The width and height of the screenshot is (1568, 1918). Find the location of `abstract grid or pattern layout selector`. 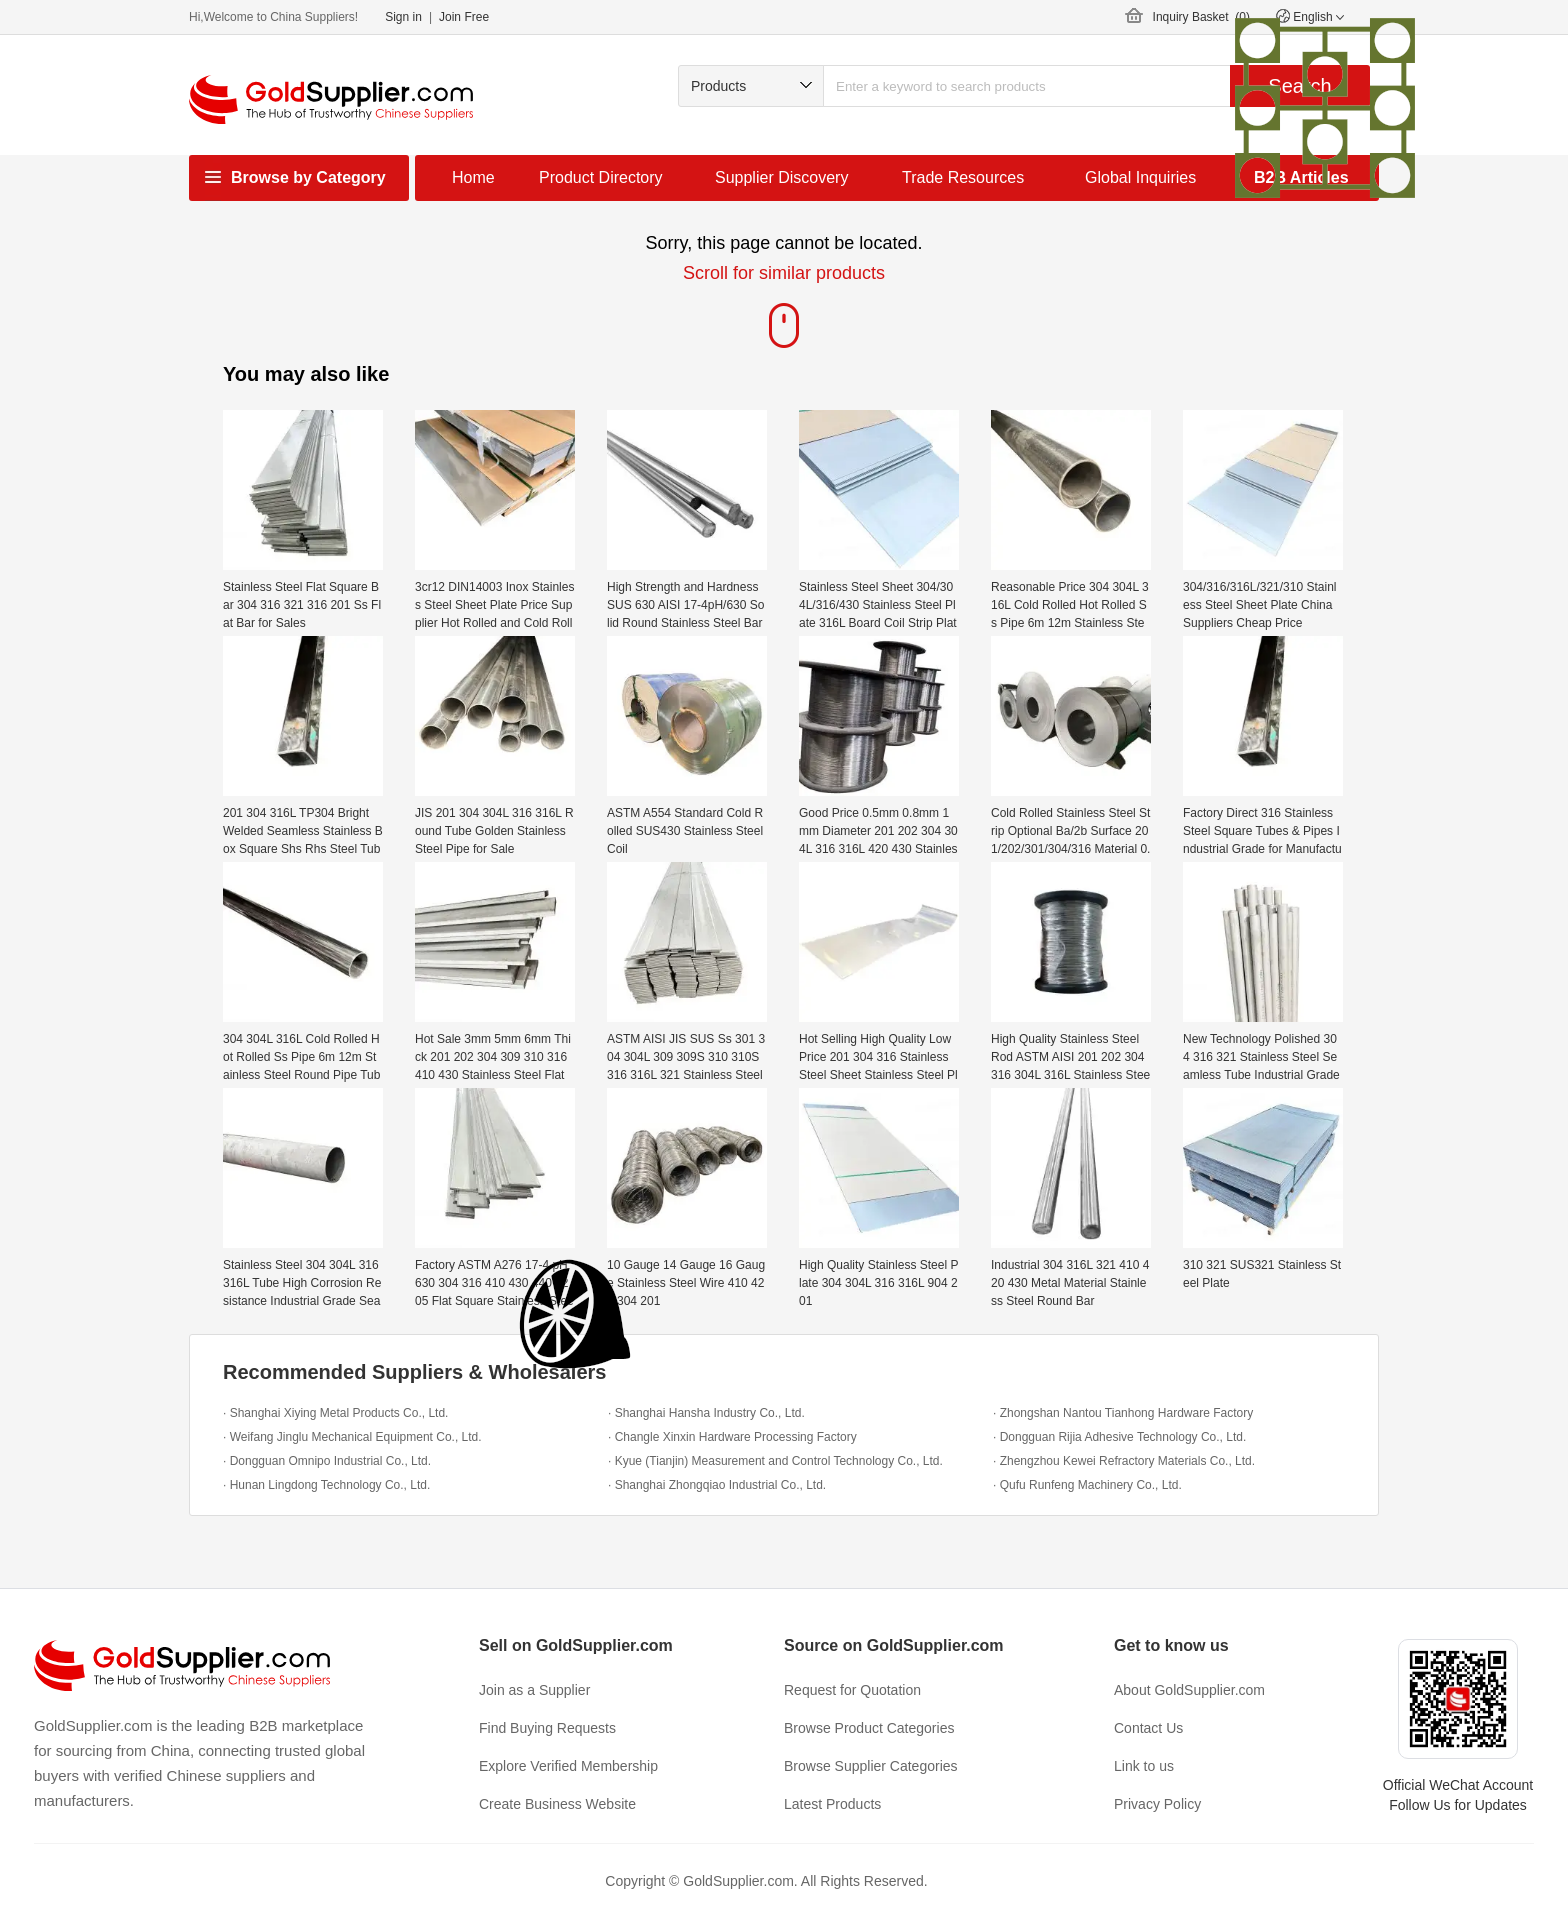

abstract grid or pattern layout selector is located at coordinates (1325, 108).